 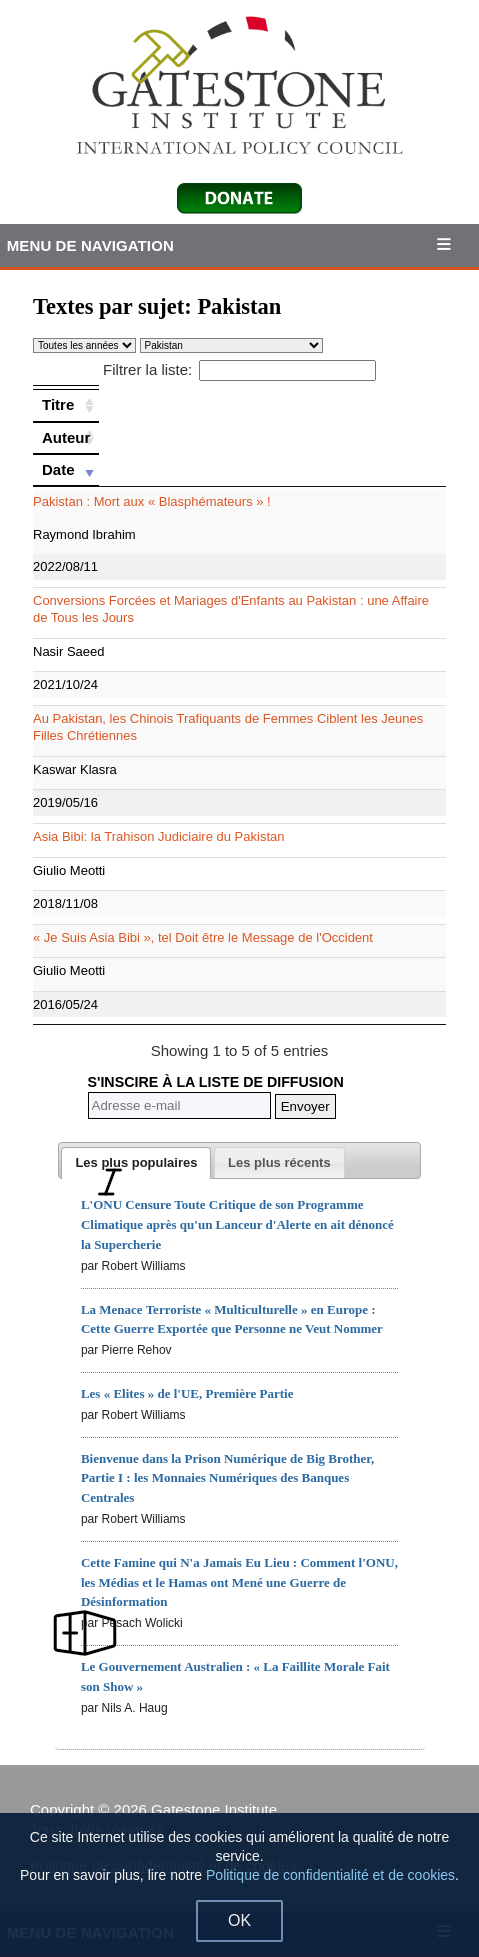 I want to click on view shipping or freight details, so click(x=85, y=1633).